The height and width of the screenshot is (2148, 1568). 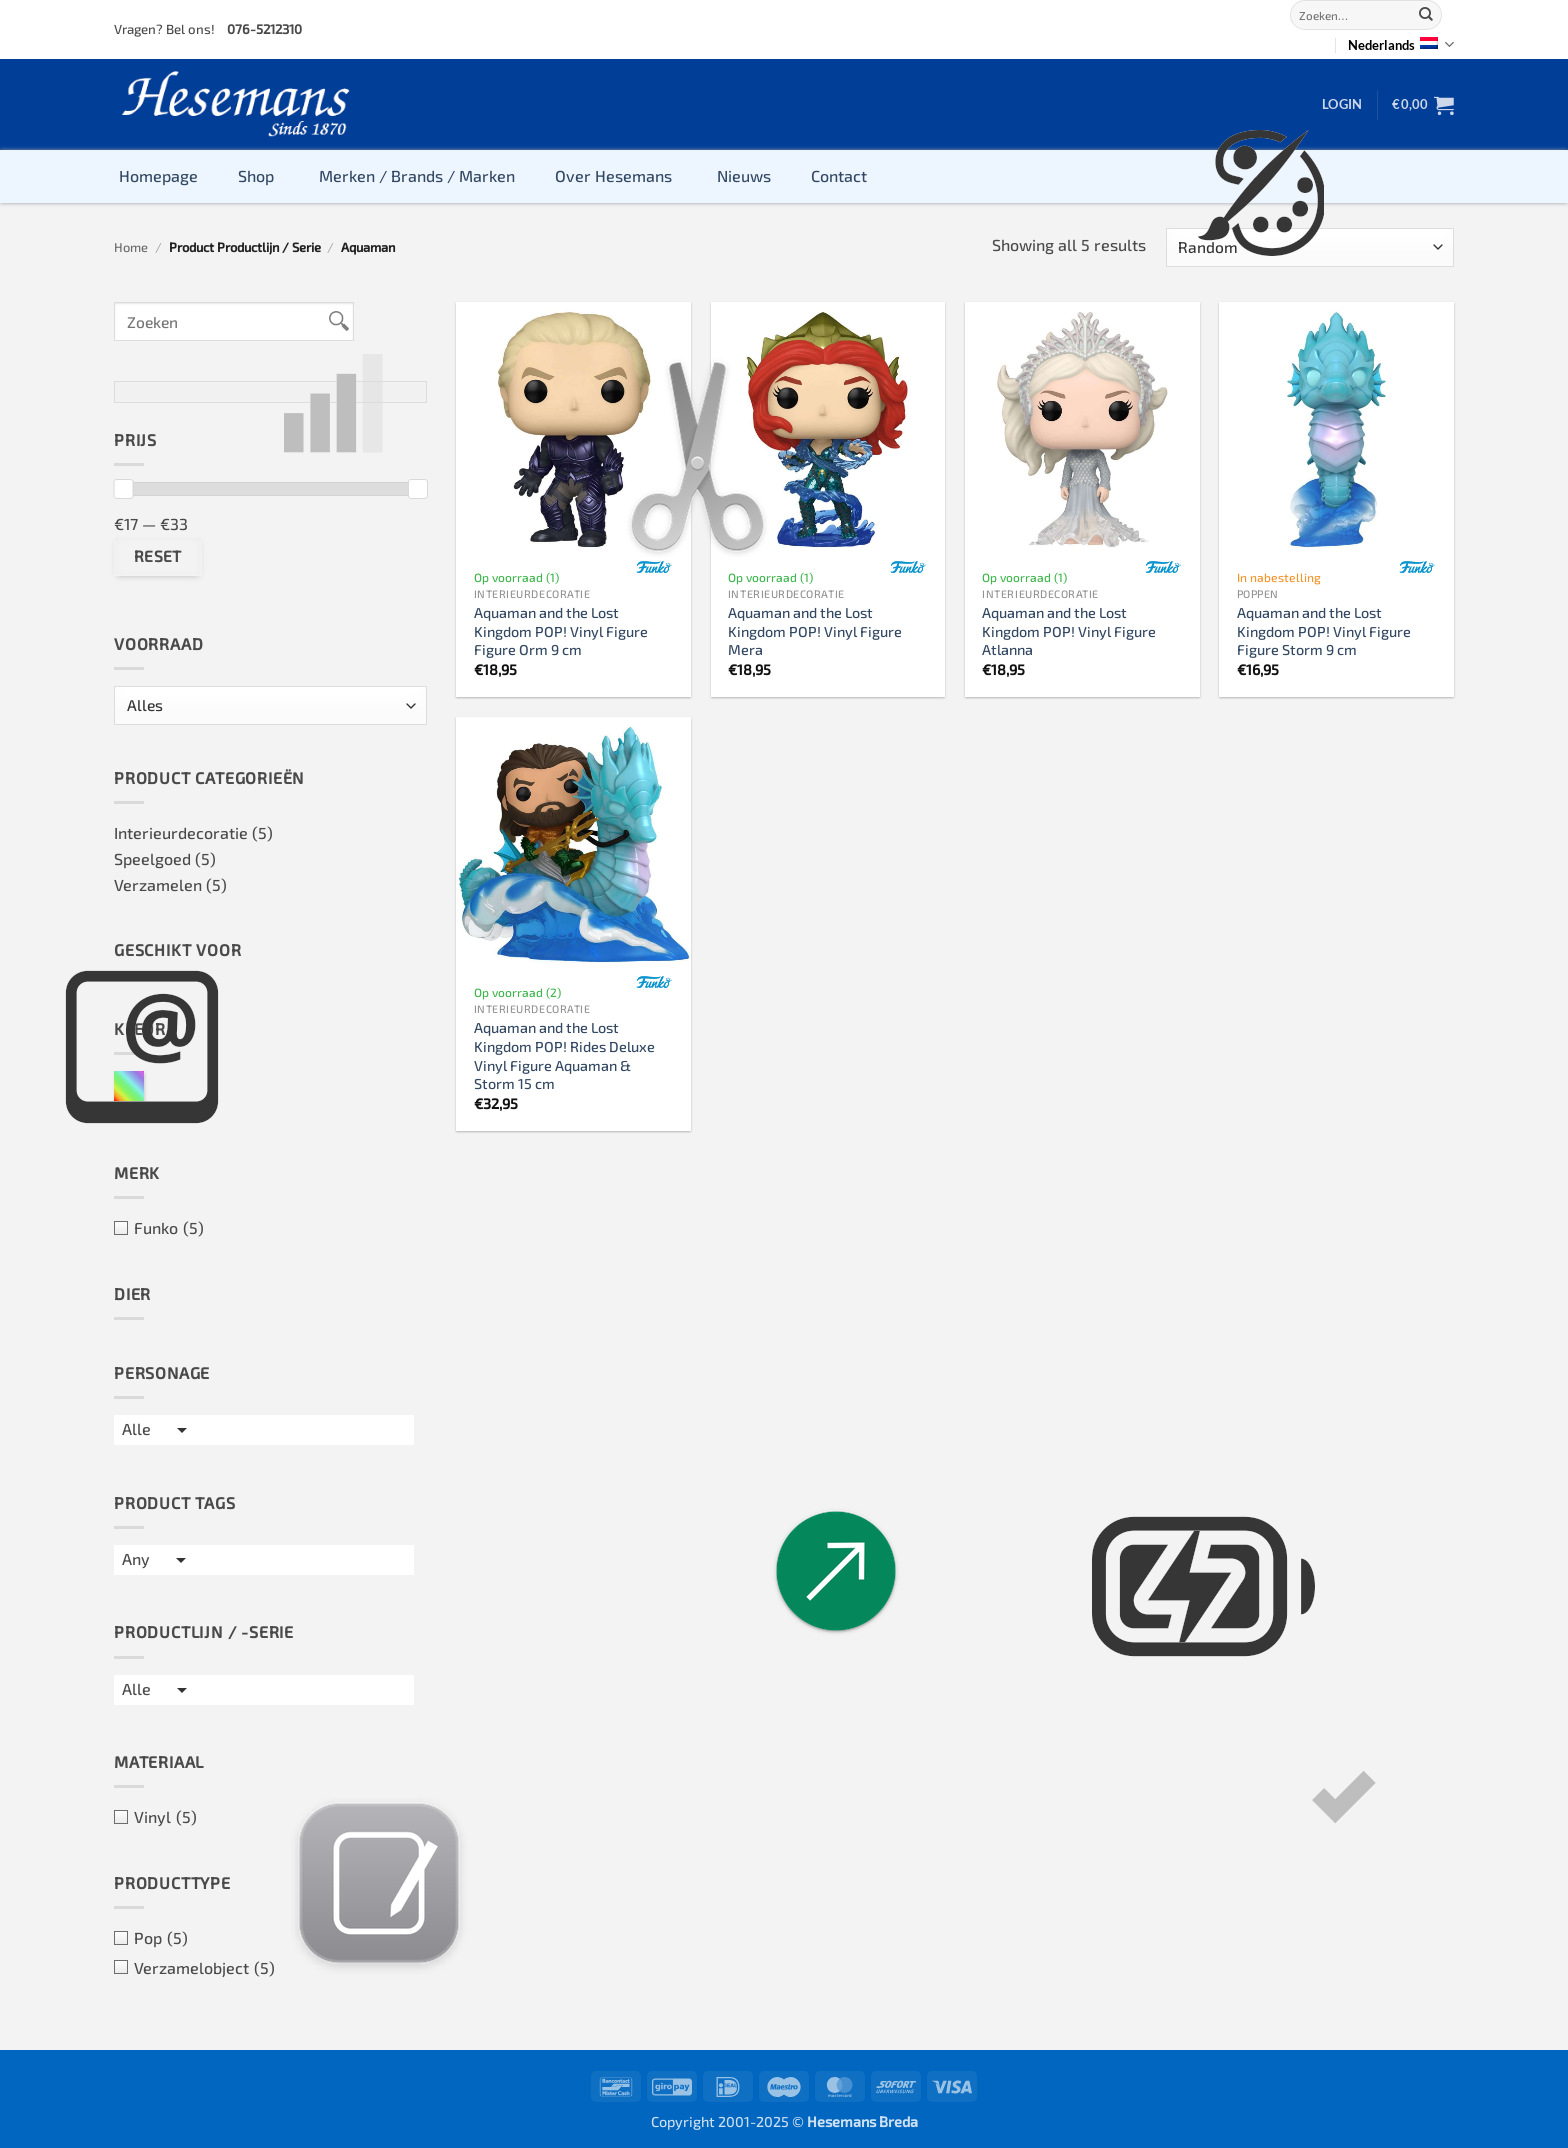 What do you see at coordinates (1261, 193) in the screenshot?
I see `open graphics or drawing applications` at bounding box center [1261, 193].